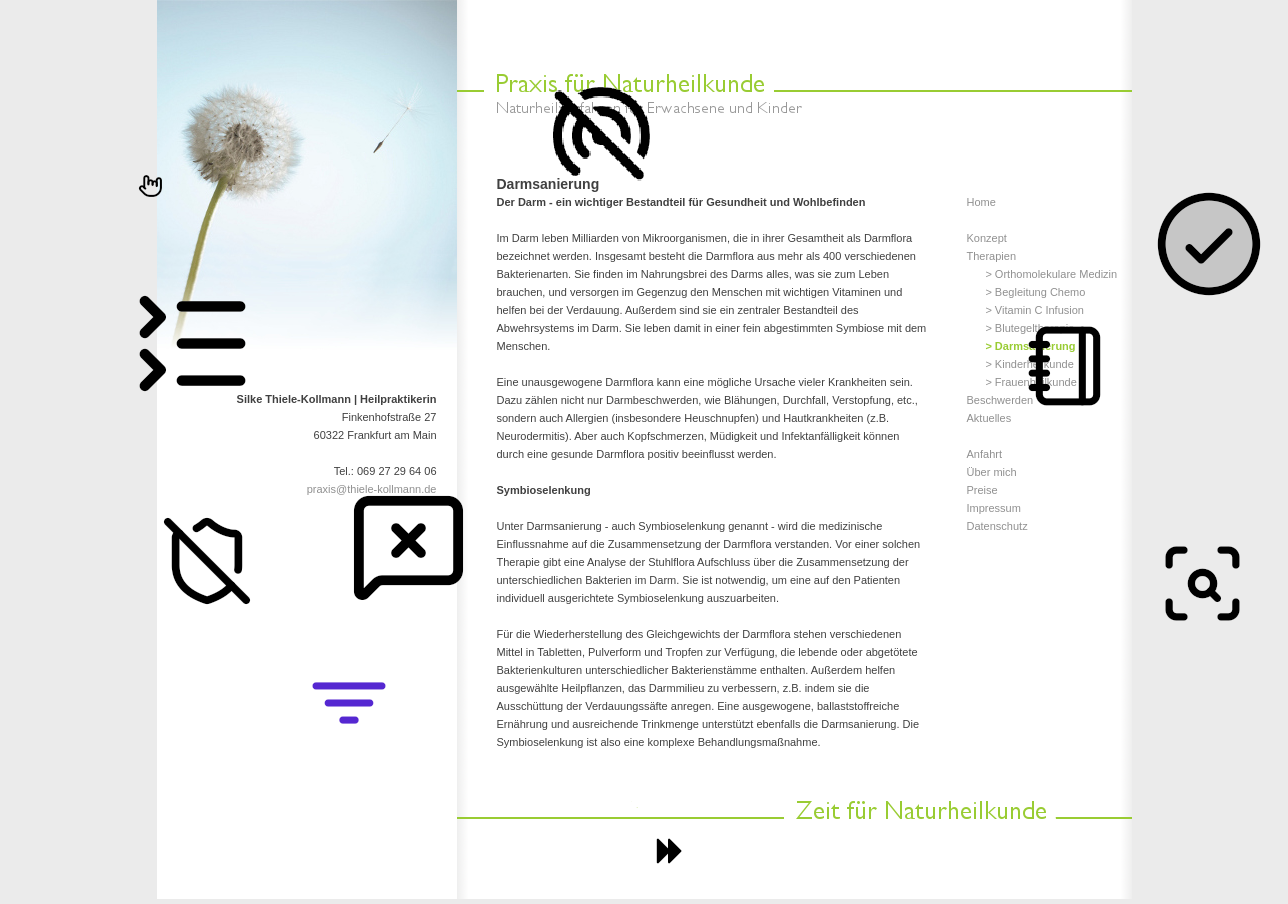  What do you see at coordinates (1202, 583) in the screenshot?
I see `scan to search or identify an item` at bounding box center [1202, 583].